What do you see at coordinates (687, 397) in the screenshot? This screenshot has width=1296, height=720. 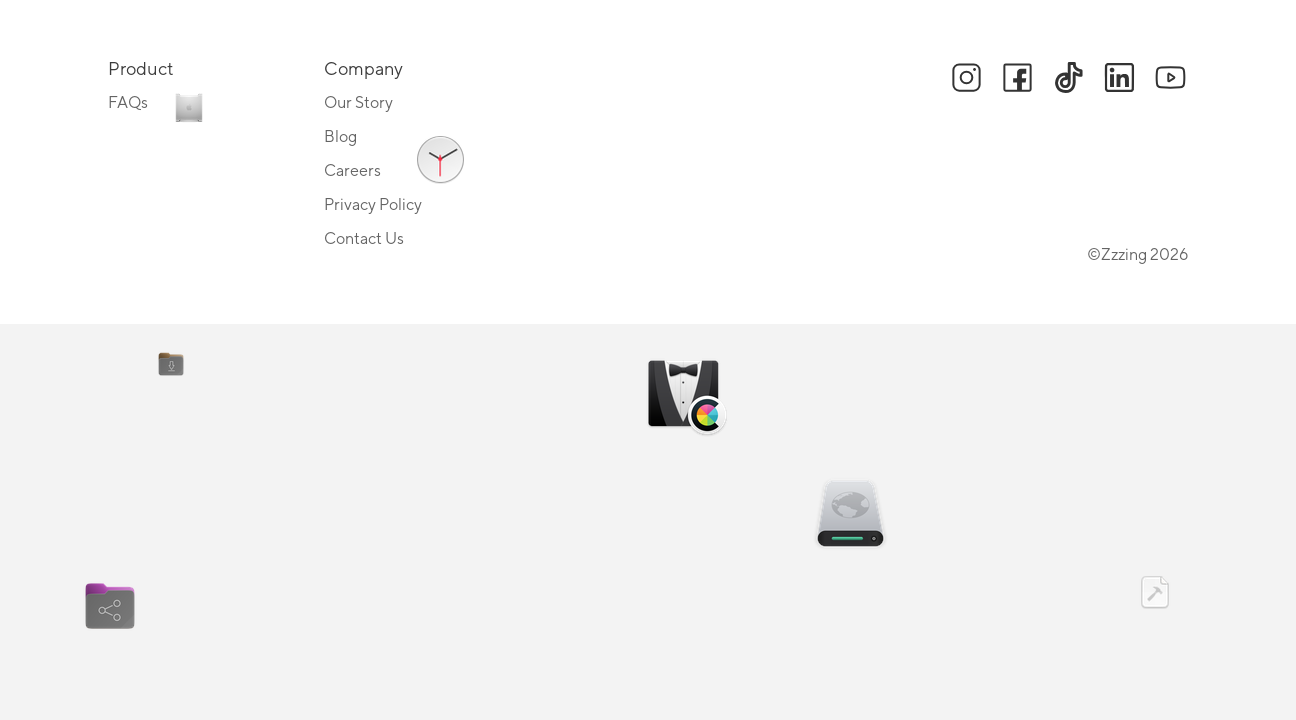 I see `launch display calibrator tool` at bounding box center [687, 397].